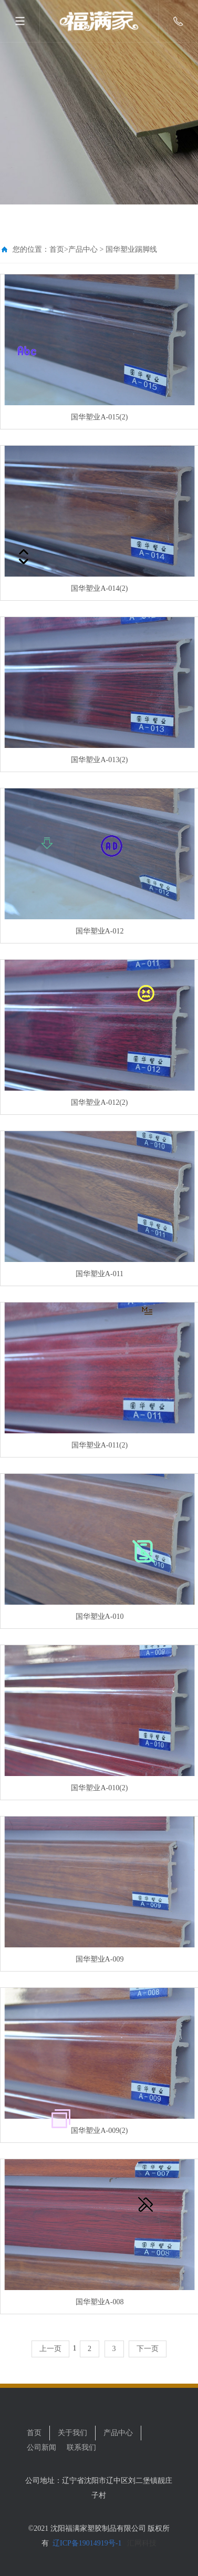 The height and width of the screenshot is (2576, 198). What do you see at coordinates (27, 351) in the screenshot?
I see `access text formatting options` at bounding box center [27, 351].